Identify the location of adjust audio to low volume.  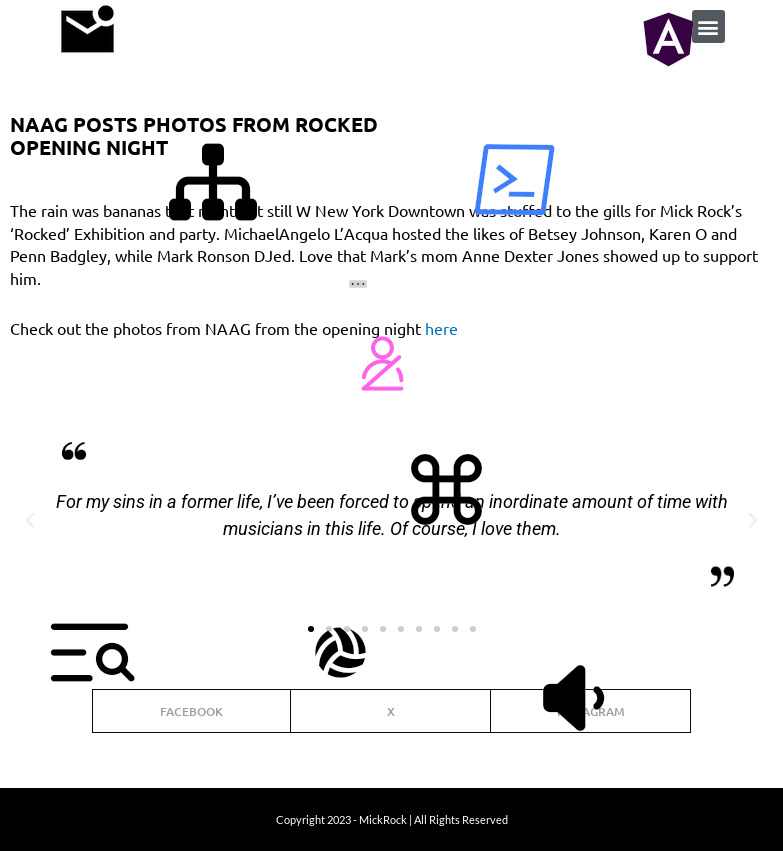
(576, 698).